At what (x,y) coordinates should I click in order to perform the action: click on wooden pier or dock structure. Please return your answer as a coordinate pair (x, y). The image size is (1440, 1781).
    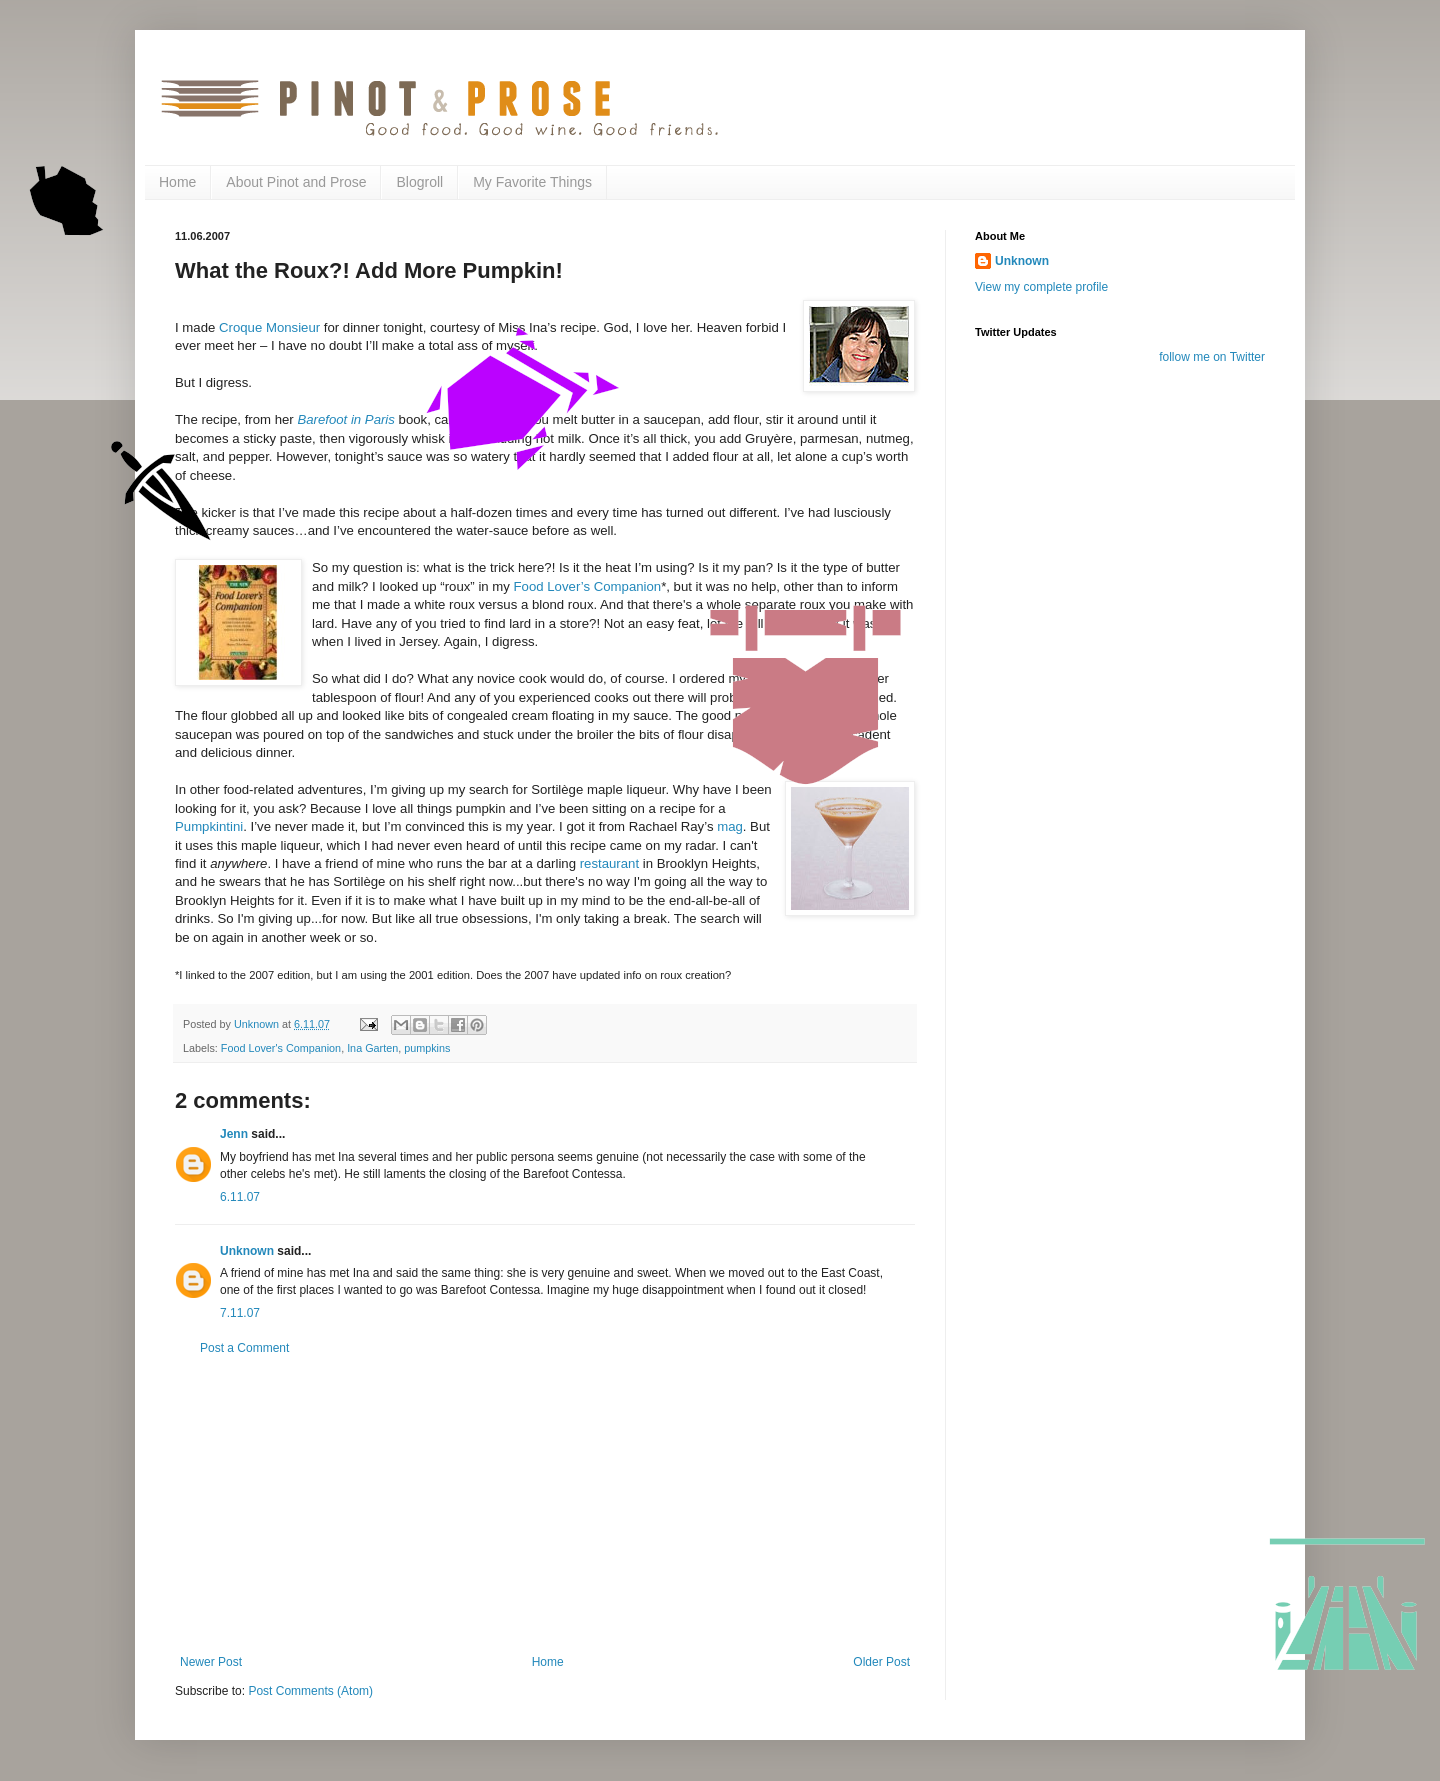
    Looking at the image, I should click on (1346, 1594).